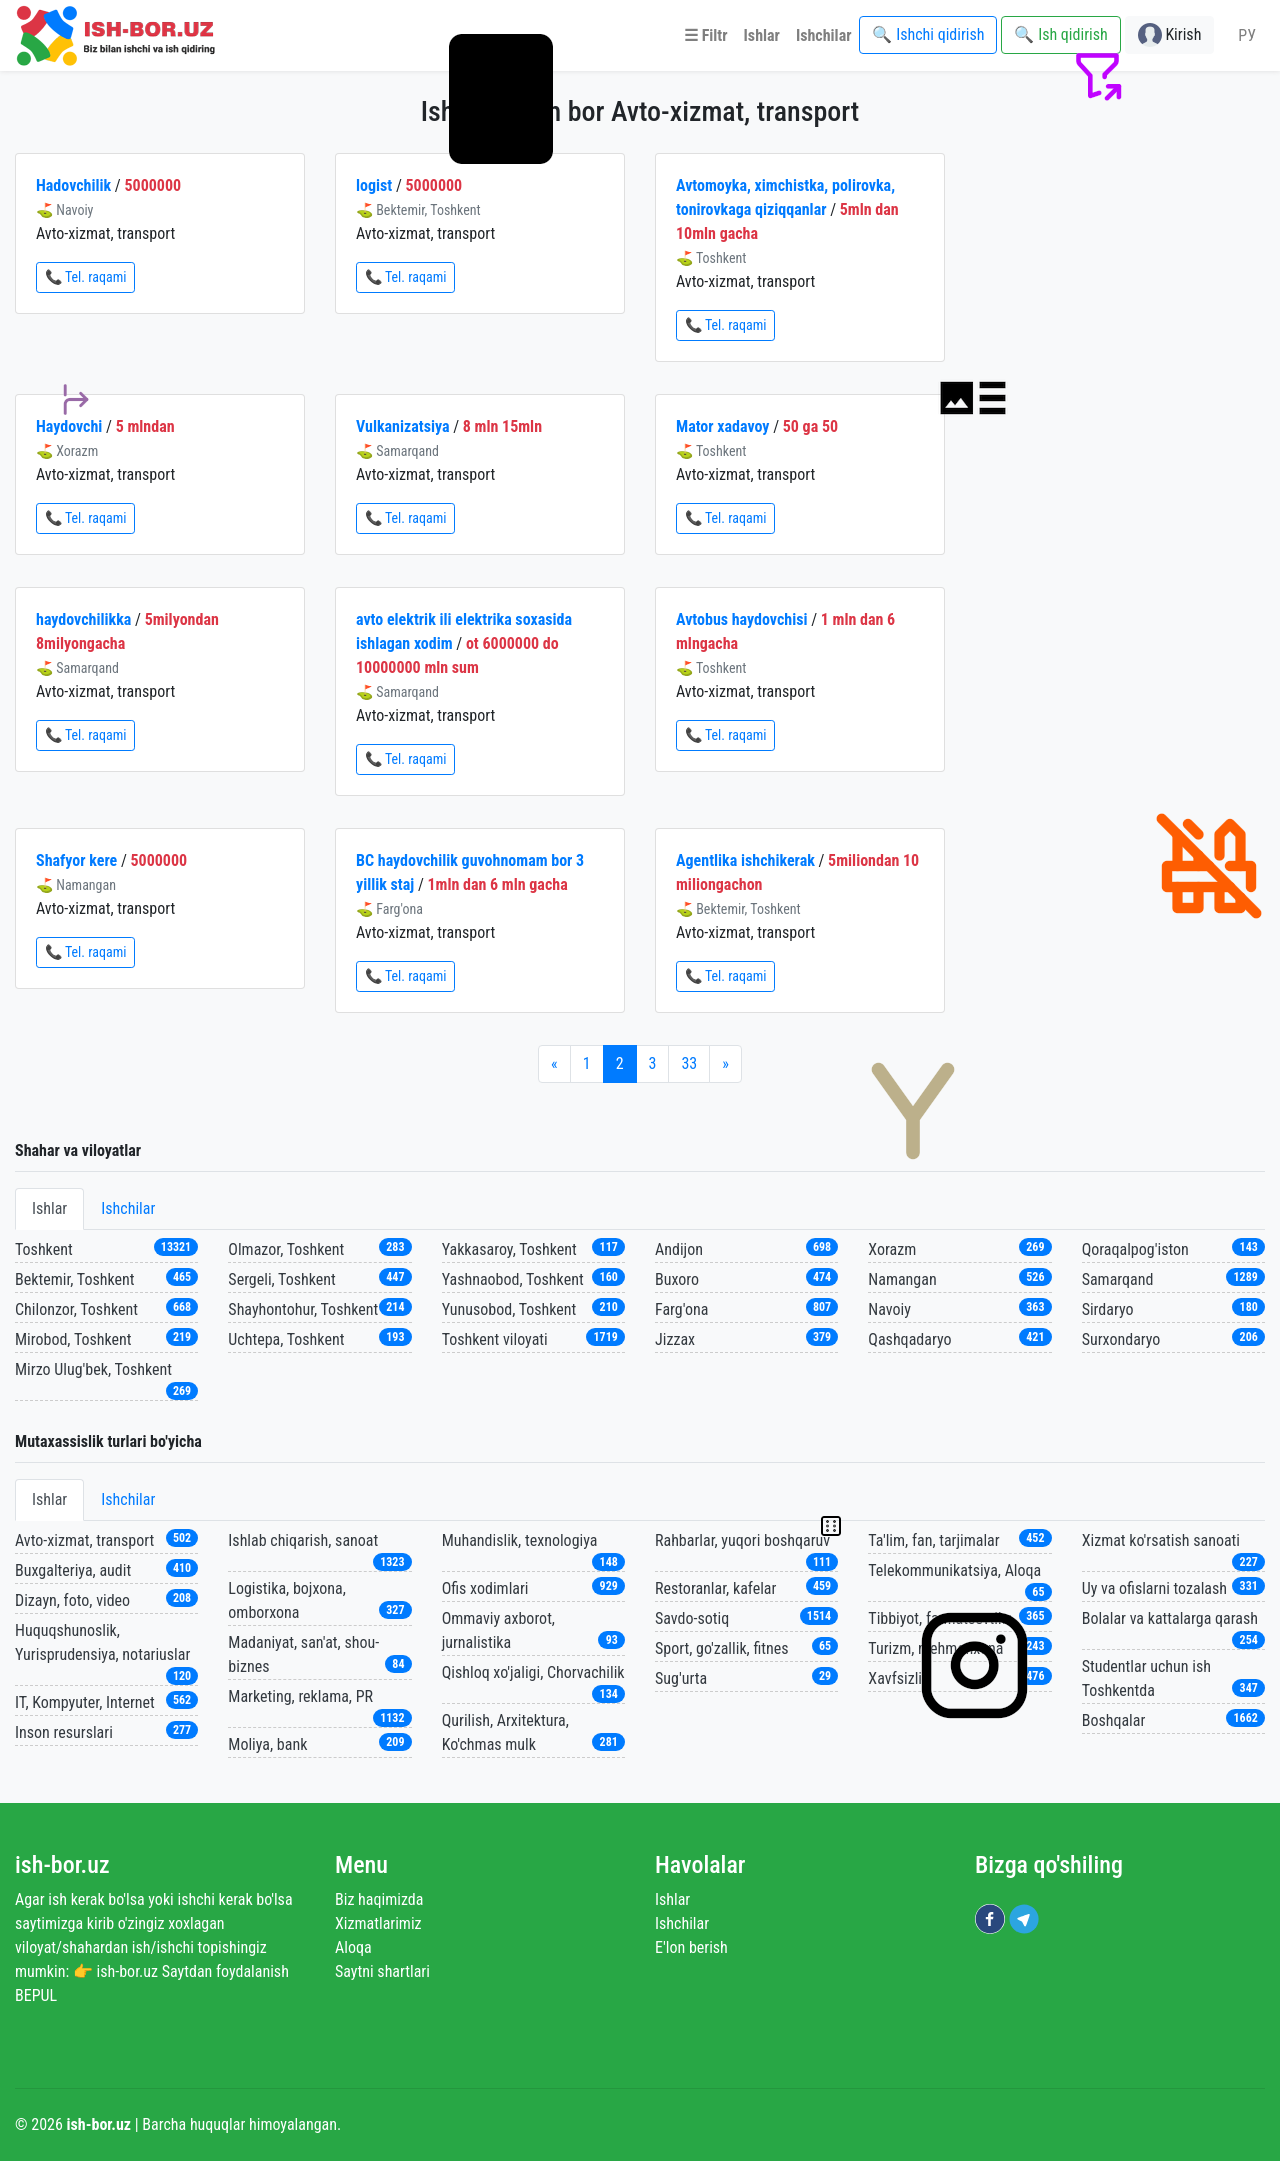 Image resolution: width=1280 pixels, height=2161 pixels. Describe the element at coordinates (1209, 866) in the screenshot. I see `disable boundary or perimeter settings` at that location.